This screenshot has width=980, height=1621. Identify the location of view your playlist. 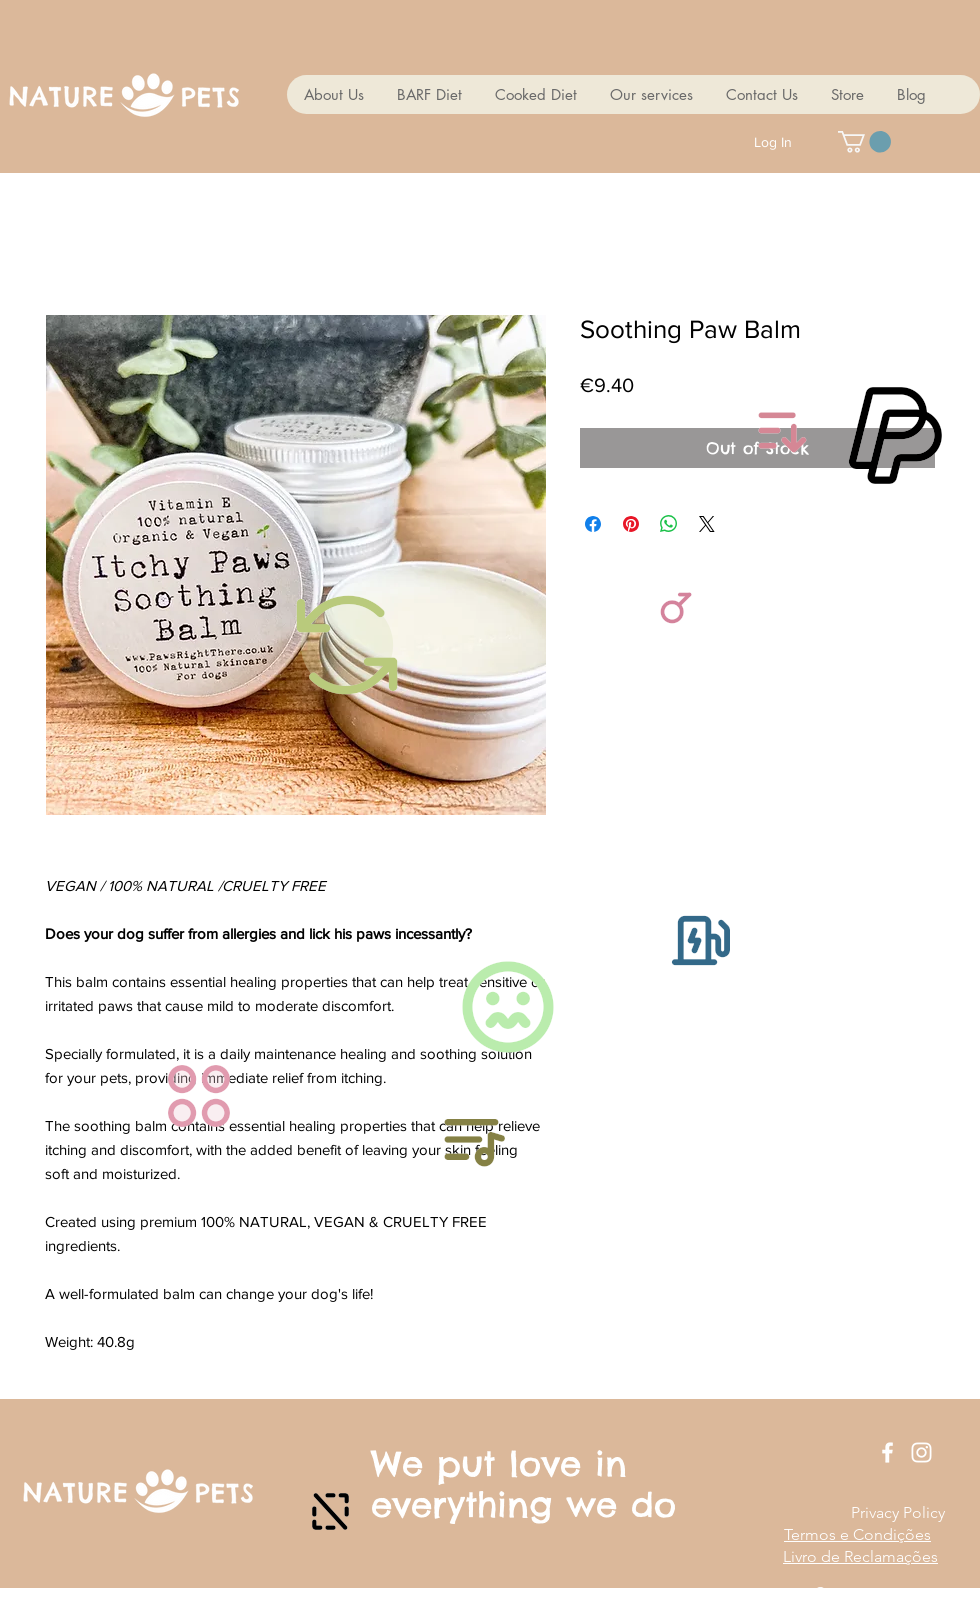
(471, 1139).